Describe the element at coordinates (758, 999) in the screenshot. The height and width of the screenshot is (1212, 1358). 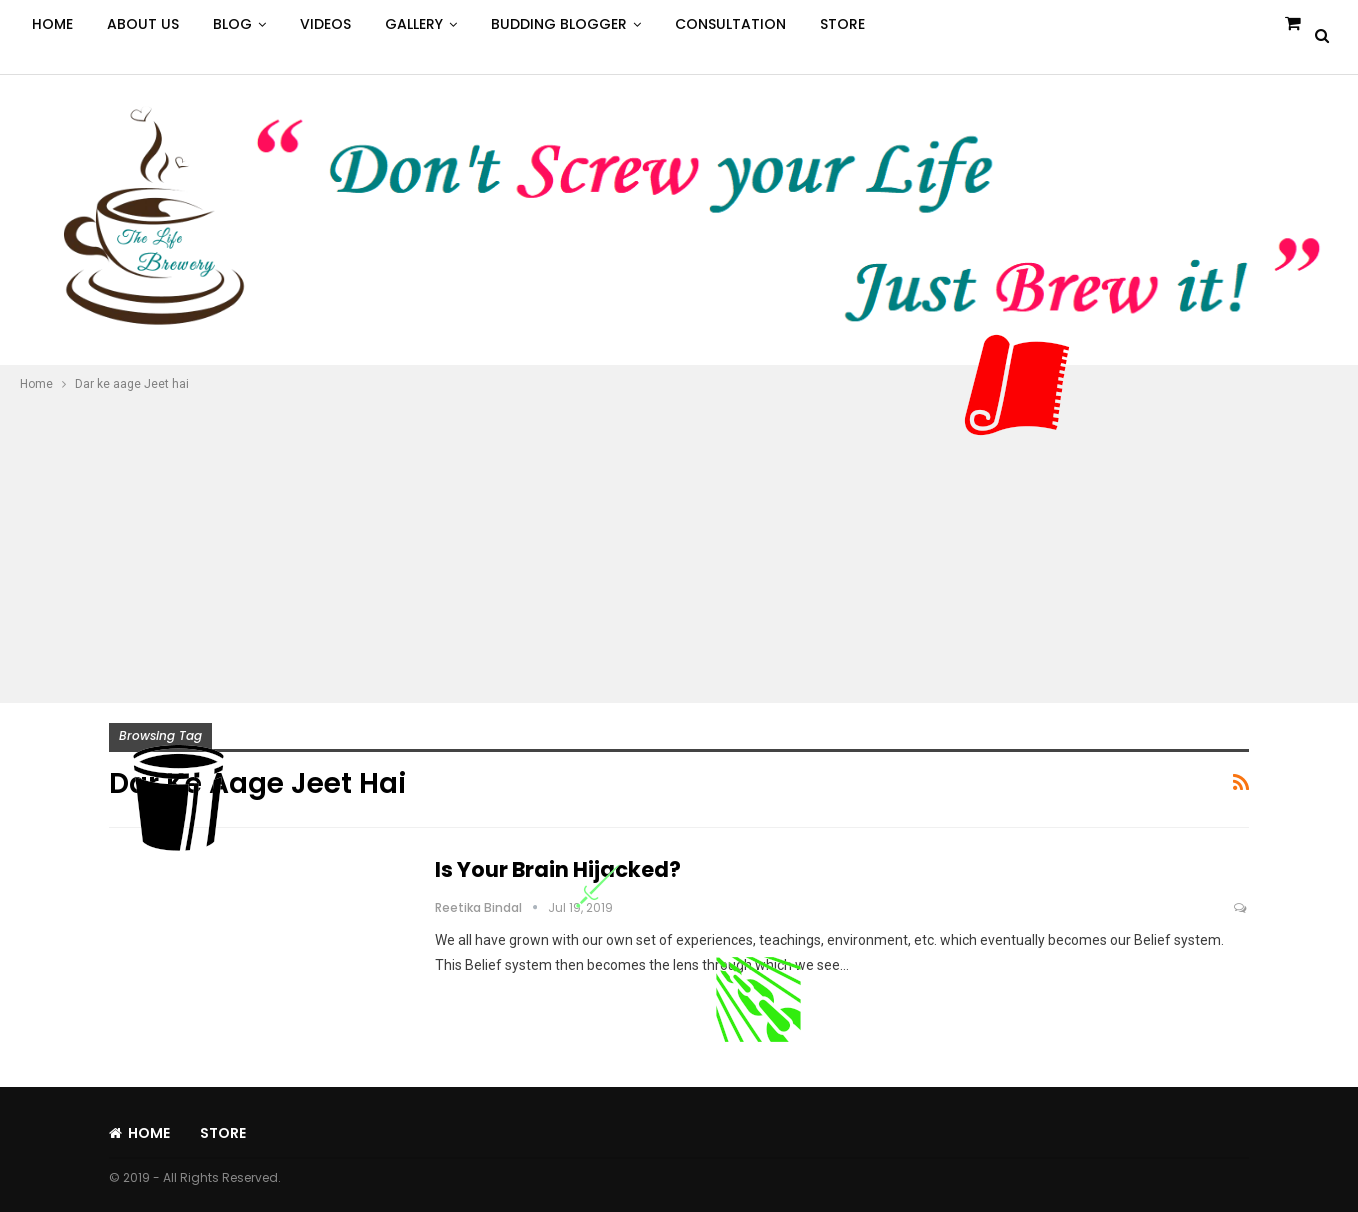
I see `represents the andromeda galaxy or cosmic chain element` at that location.